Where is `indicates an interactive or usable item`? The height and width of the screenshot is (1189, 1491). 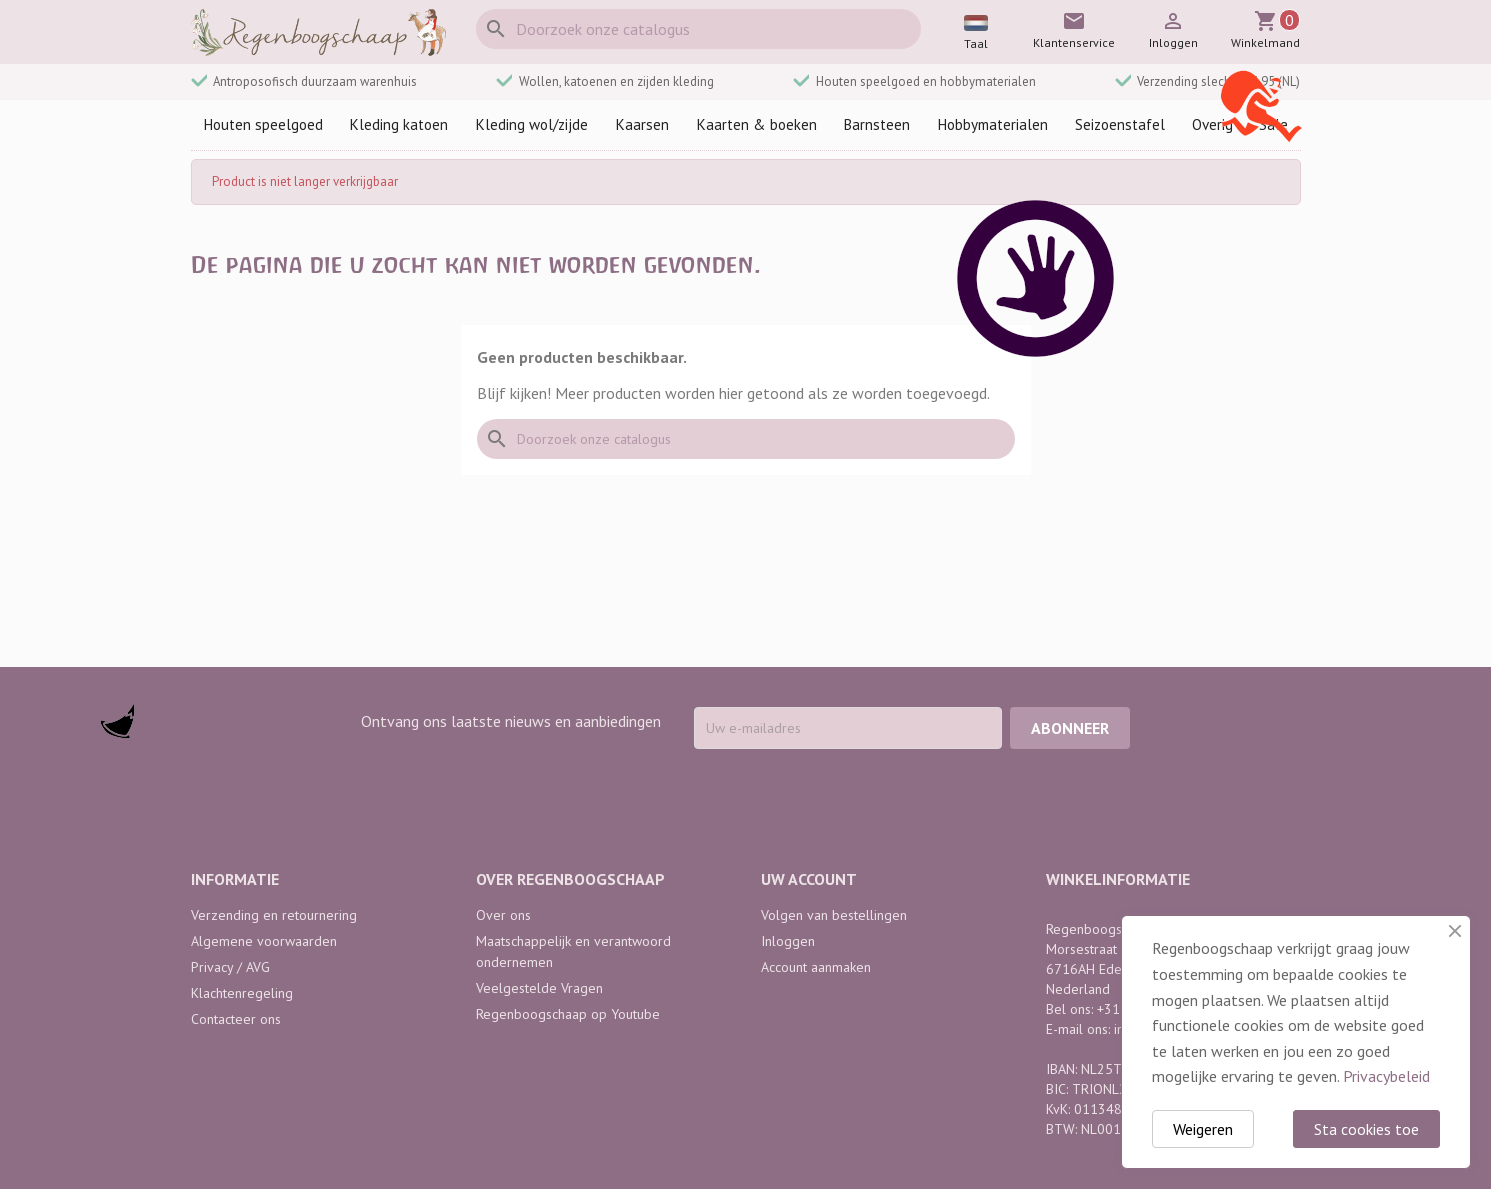
indicates an interactive or usable item is located at coordinates (1035, 278).